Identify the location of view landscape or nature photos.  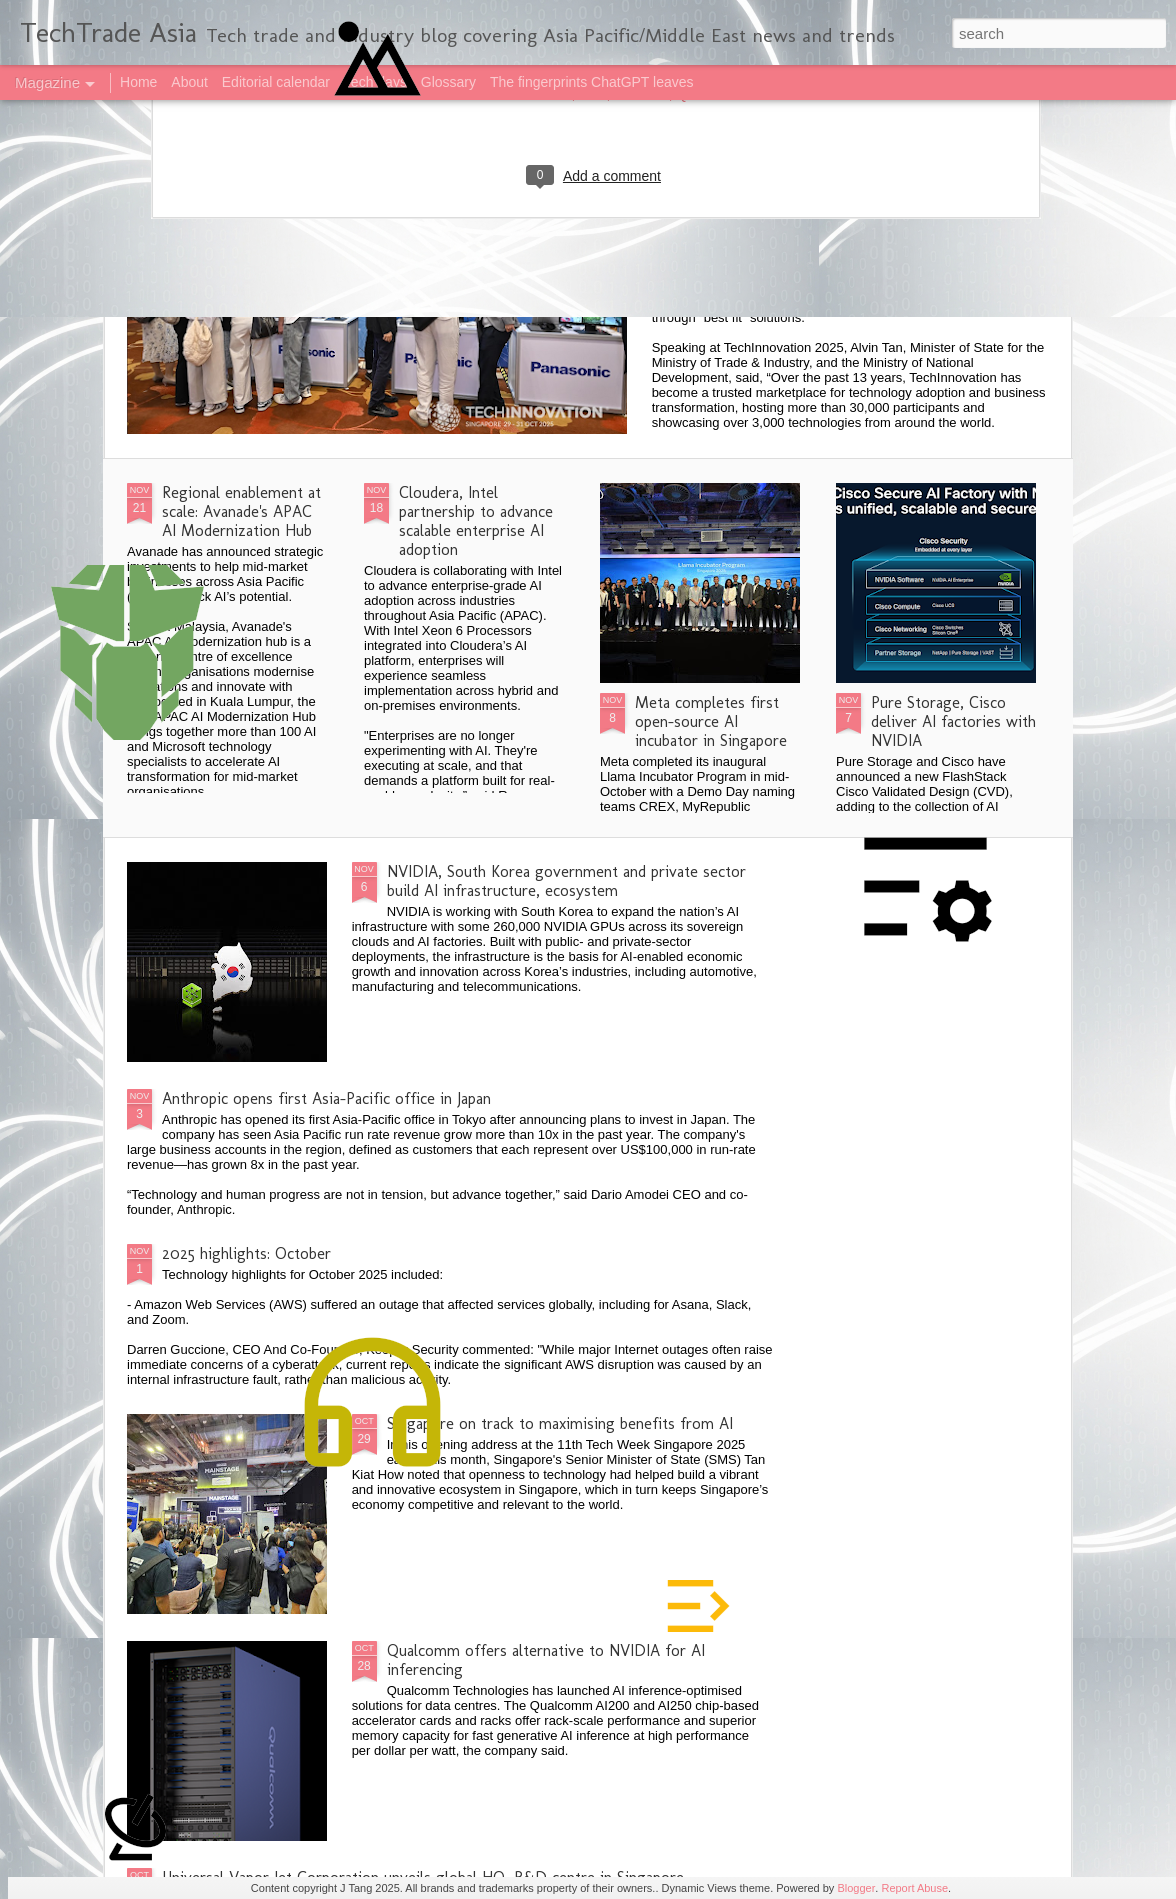
(375, 58).